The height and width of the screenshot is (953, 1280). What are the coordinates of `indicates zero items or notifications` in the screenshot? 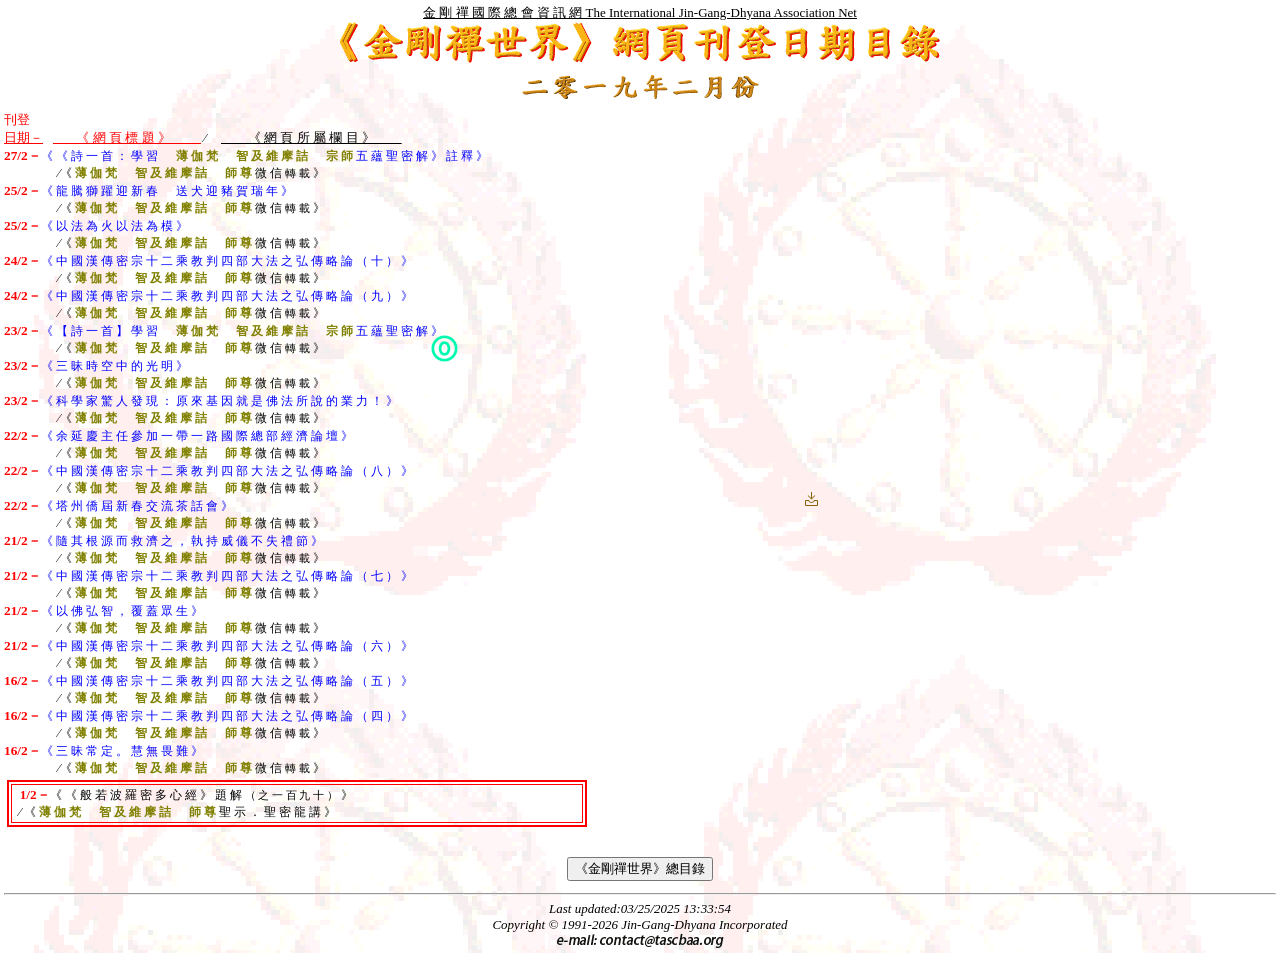 It's located at (444, 348).